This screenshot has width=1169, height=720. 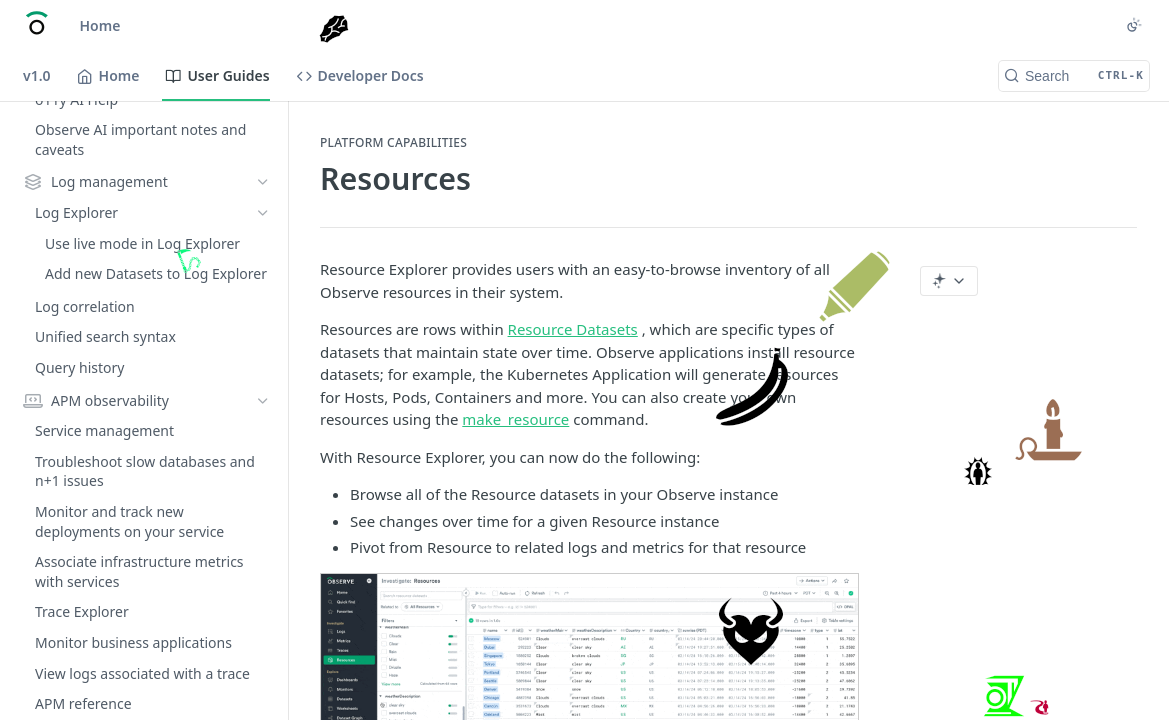 What do you see at coordinates (1048, 433) in the screenshot?
I see `decorative candle or lighting element in a game interface` at bounding box center [1048, 433].